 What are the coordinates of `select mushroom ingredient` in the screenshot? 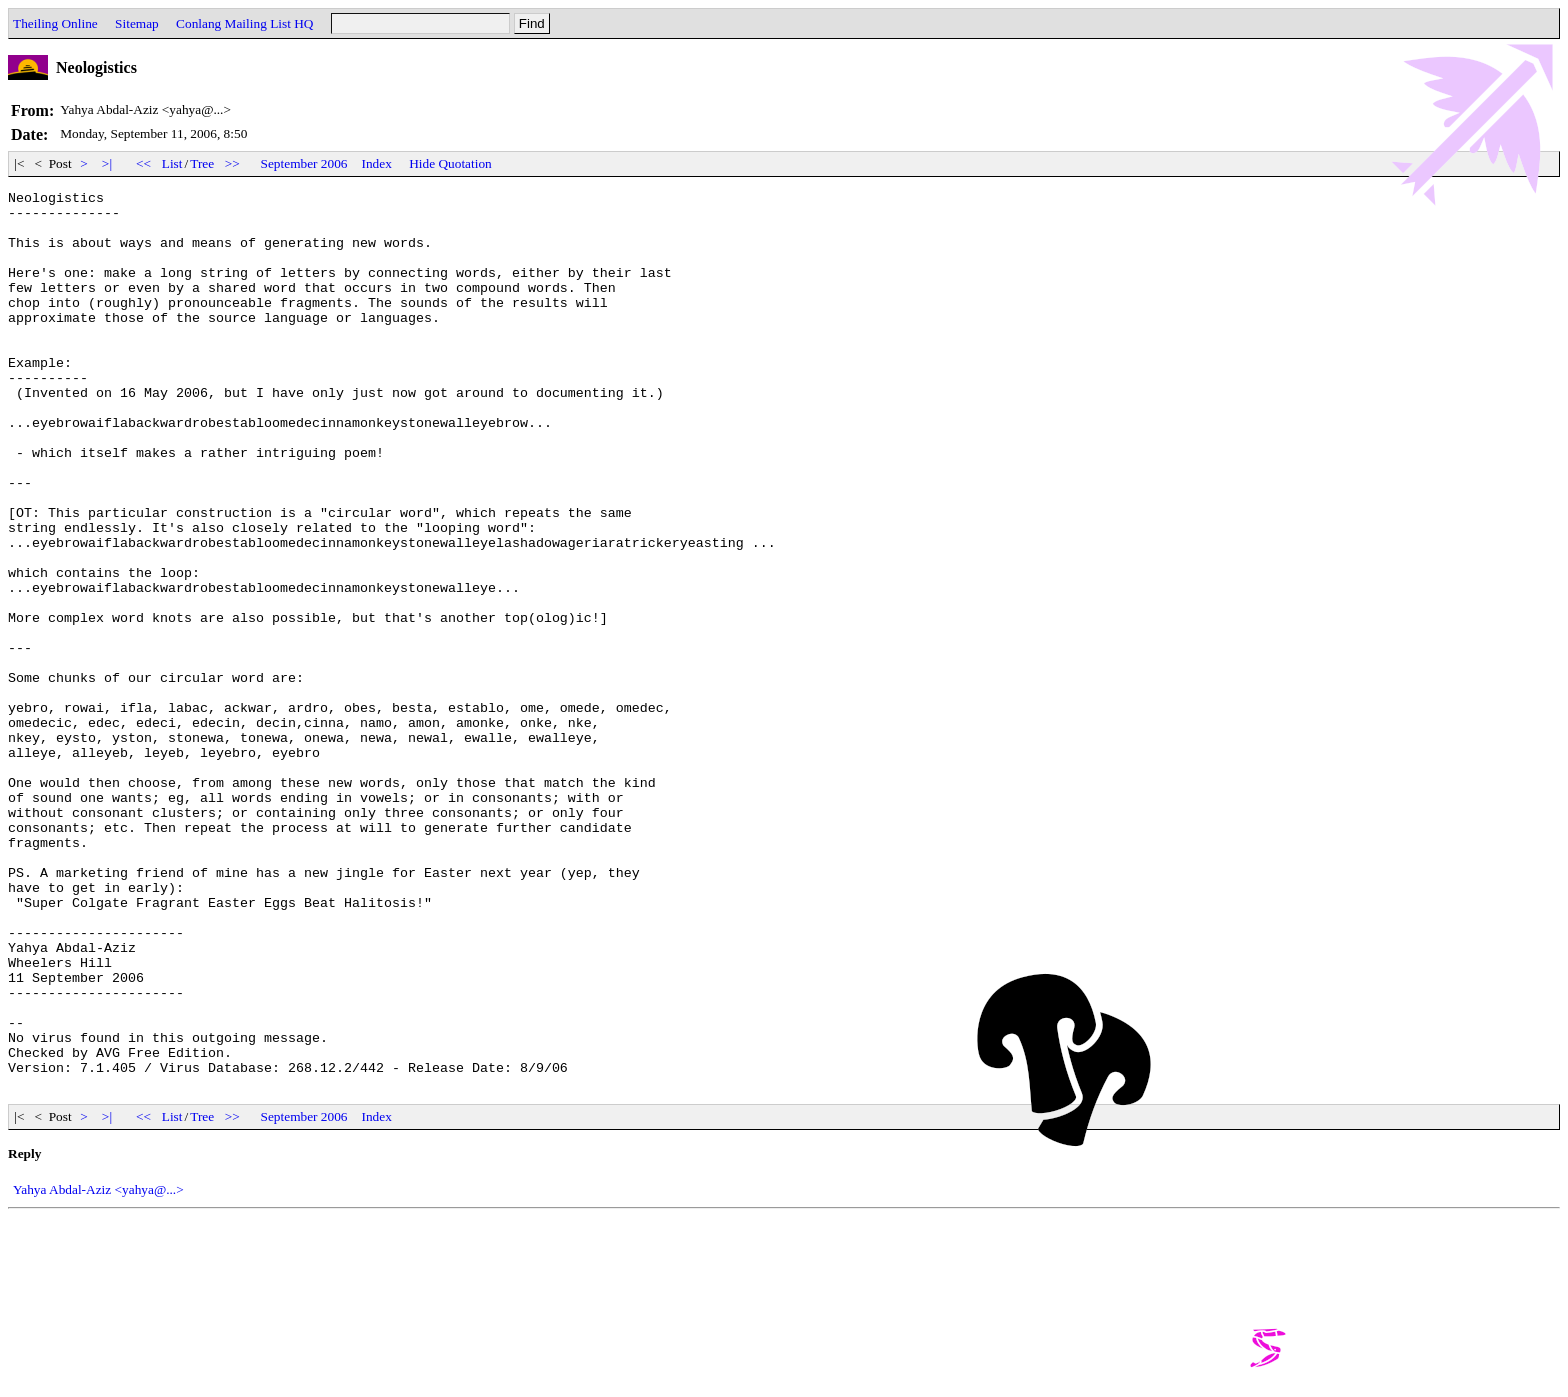 It's located at (1064, 1060).